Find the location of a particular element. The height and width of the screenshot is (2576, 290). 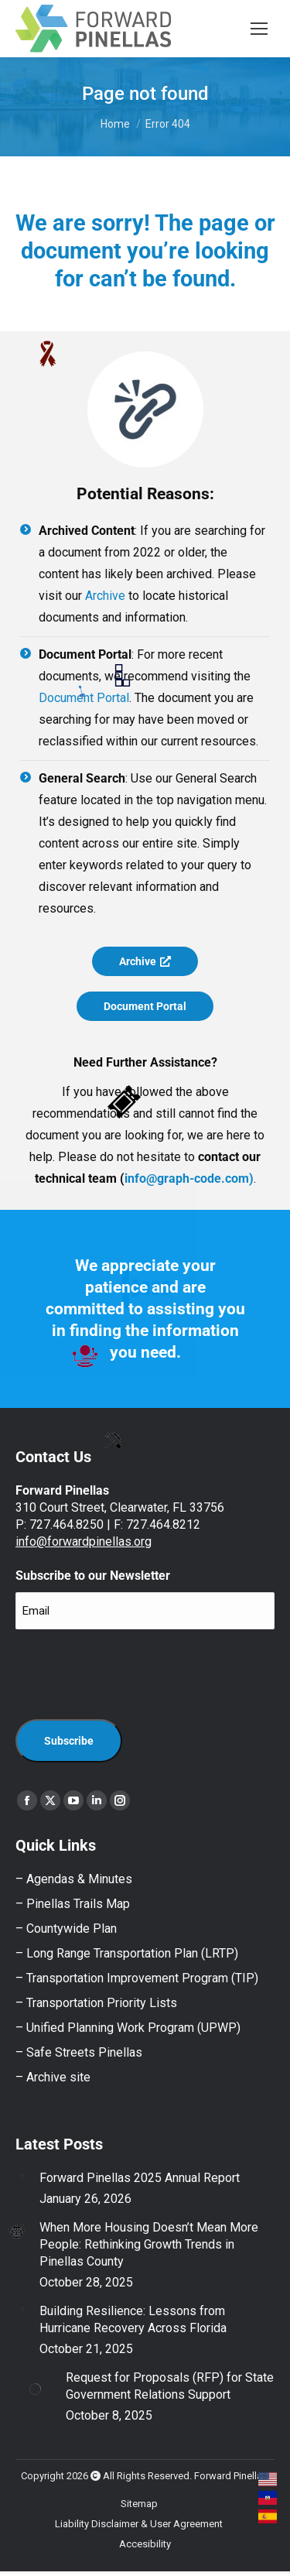

indicates support for a cause or awareness campaign is located at coordinates (47, 354).